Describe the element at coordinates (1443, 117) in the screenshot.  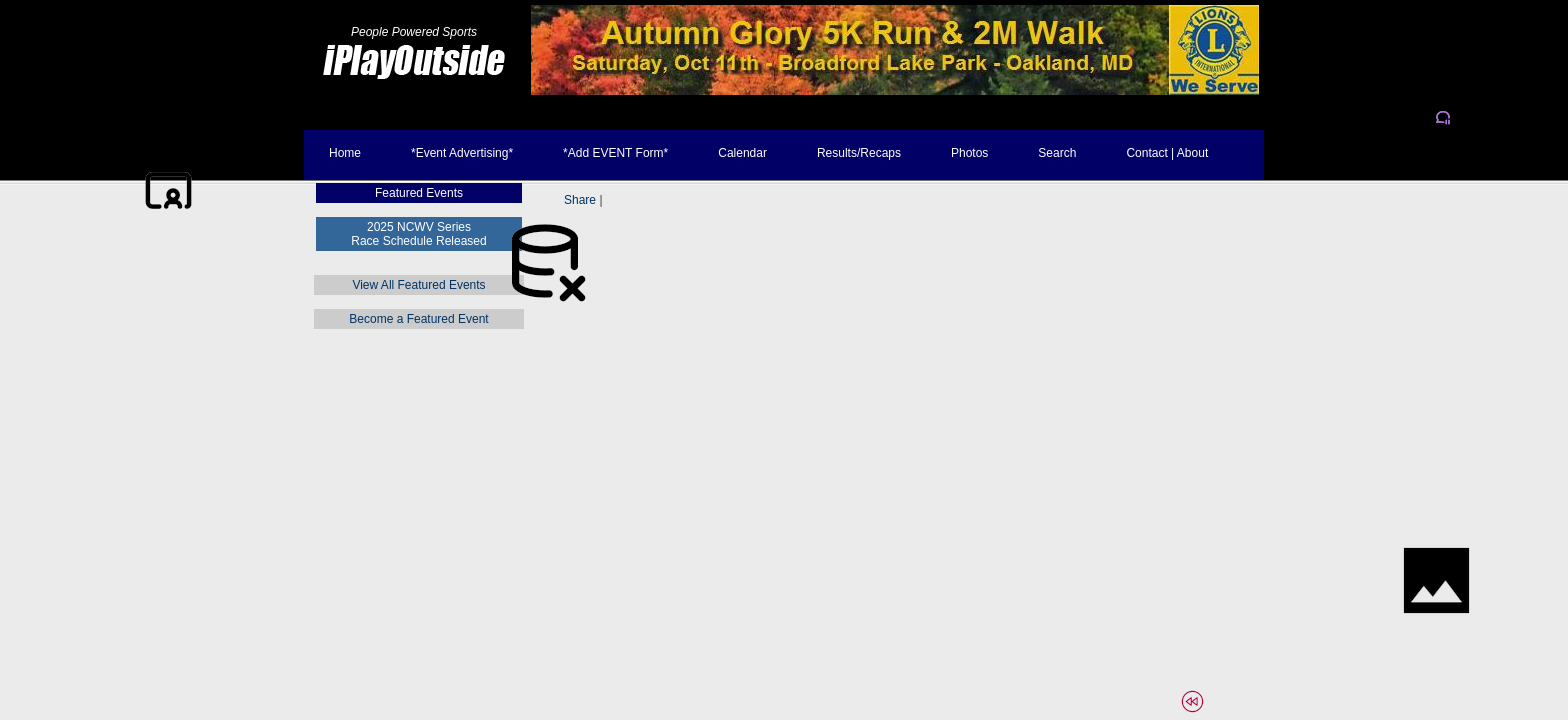
I see `pause message notifications` at that location.